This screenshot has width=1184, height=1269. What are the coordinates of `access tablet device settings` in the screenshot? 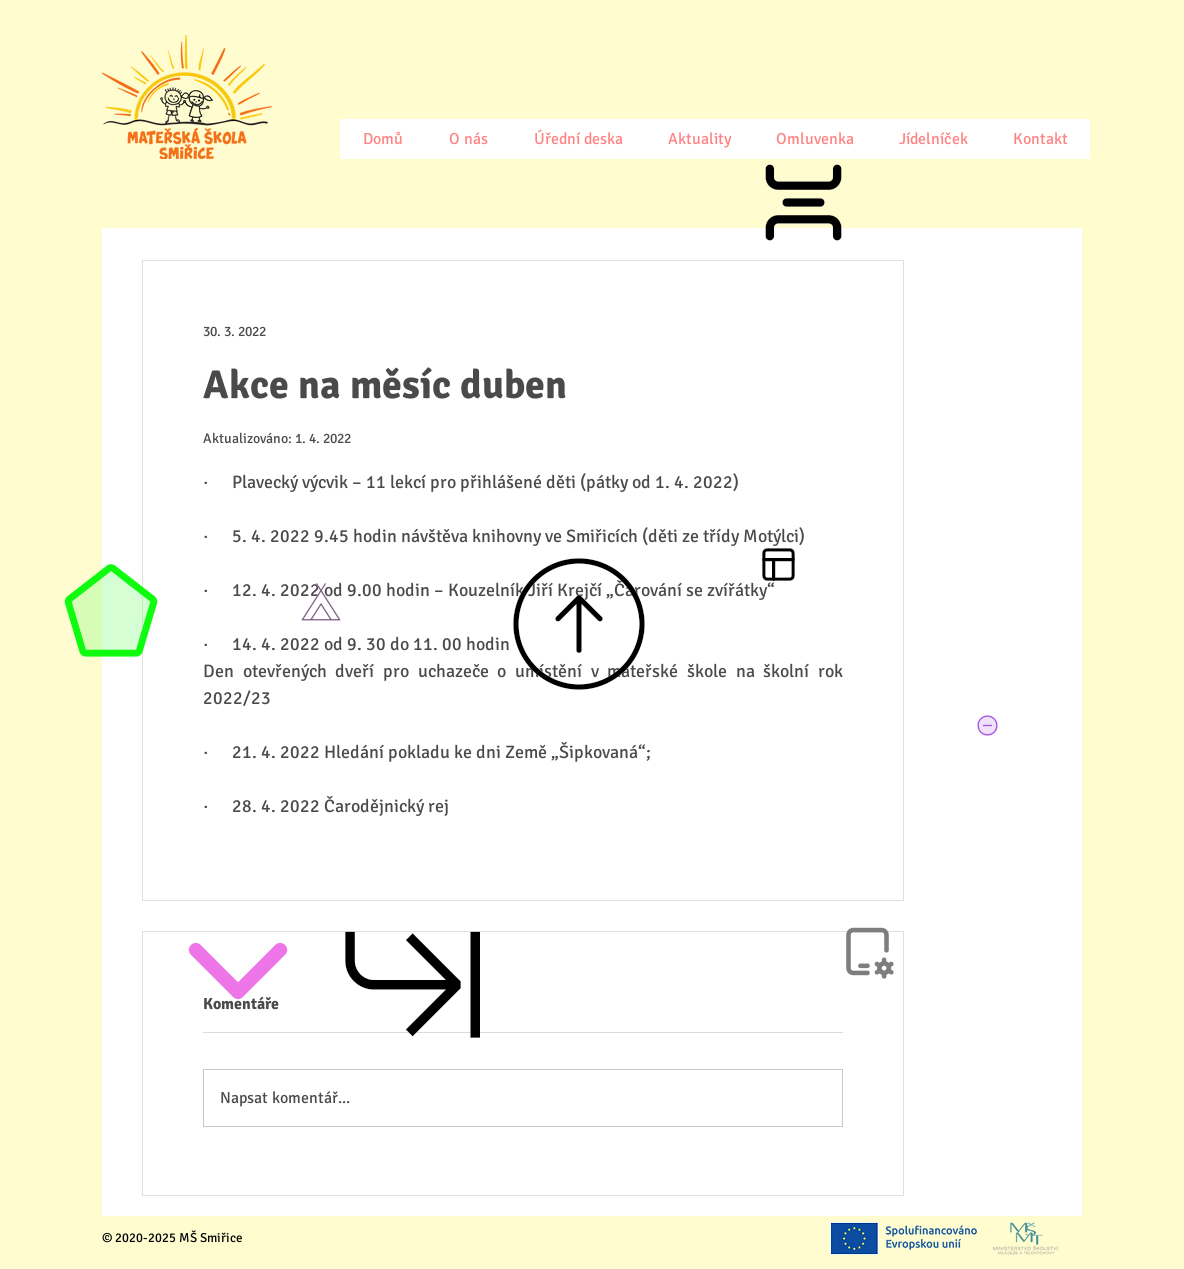 It's located at (867, 951).